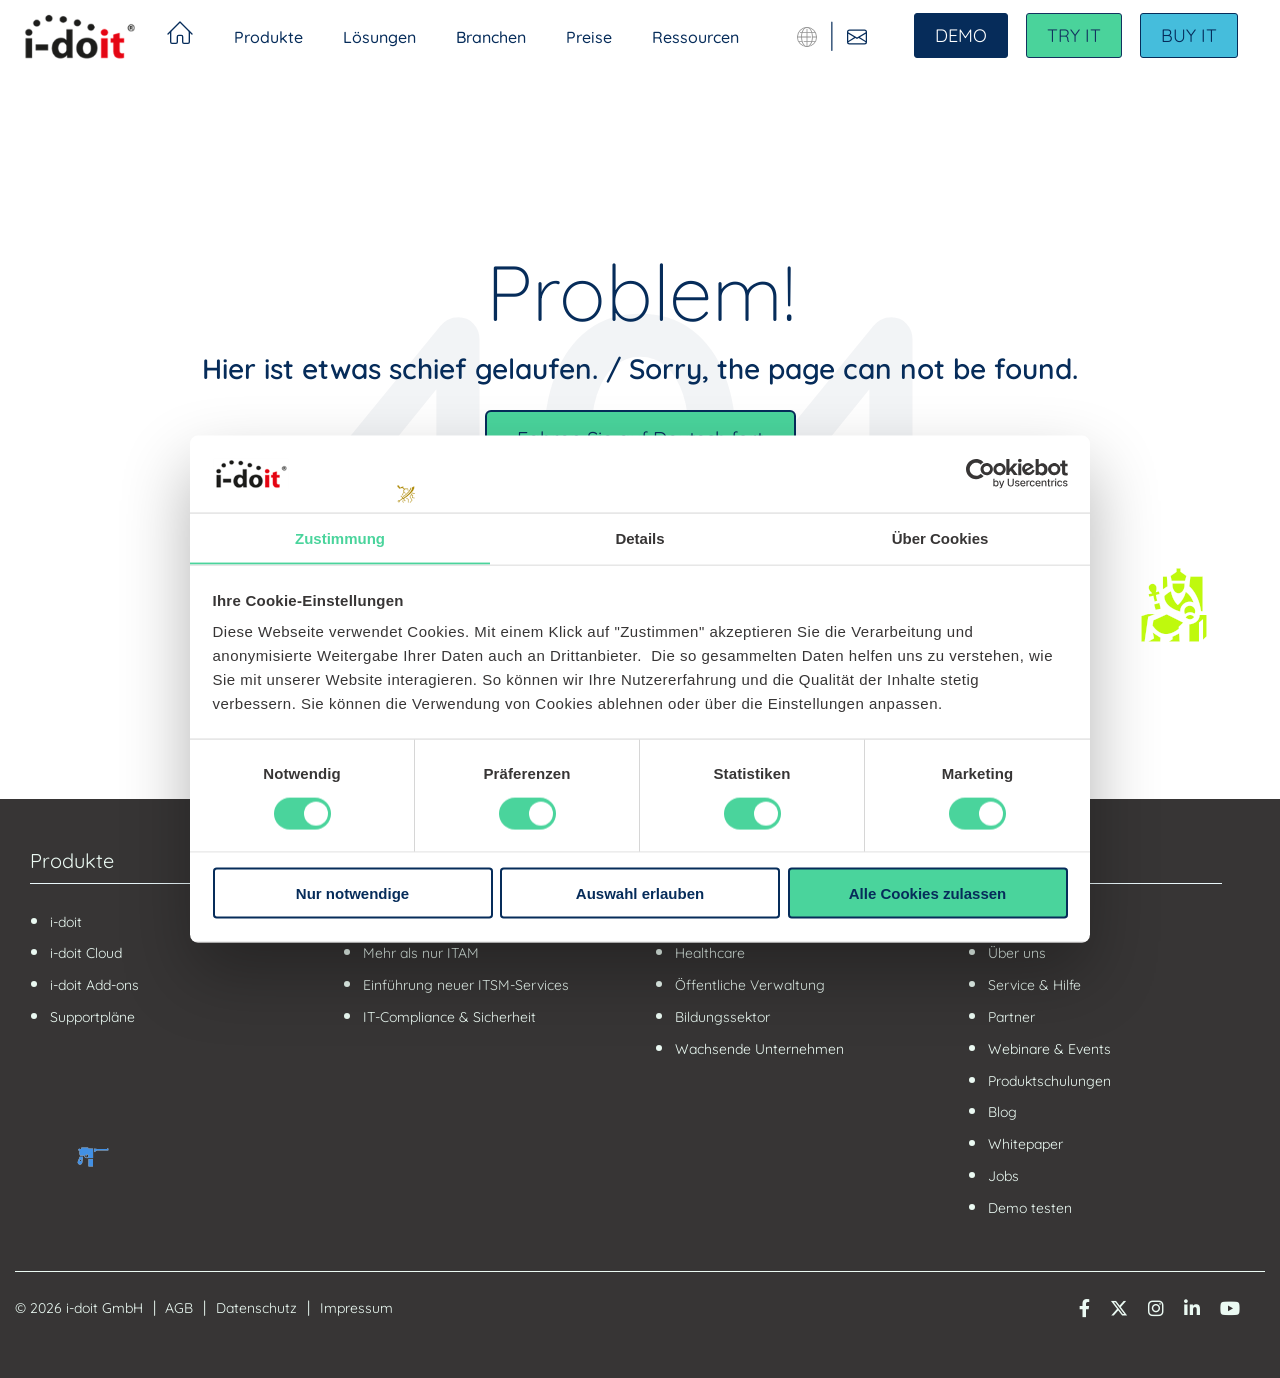  Describe the element at coordinates (1174, 605) in the screenshot. I see `the emperor tarot card` at that location.